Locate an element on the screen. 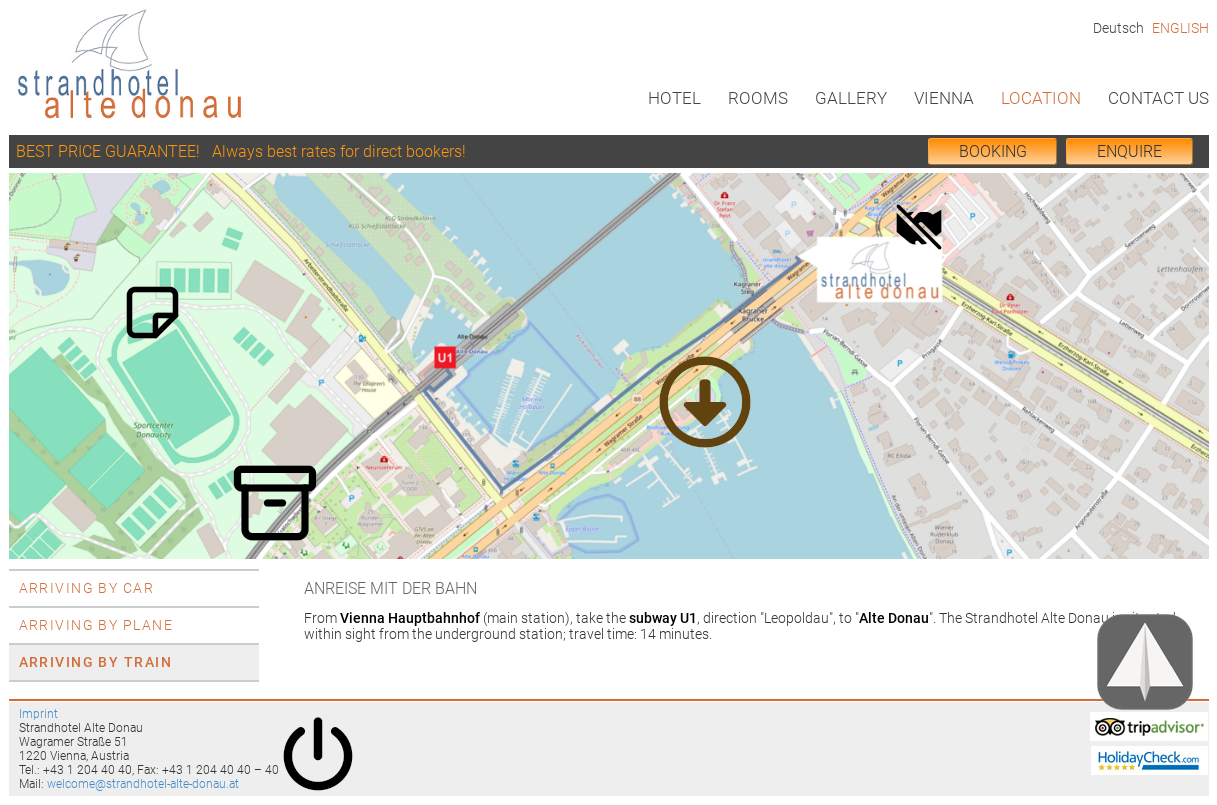  archive this item is located at coordinates (275, 503).